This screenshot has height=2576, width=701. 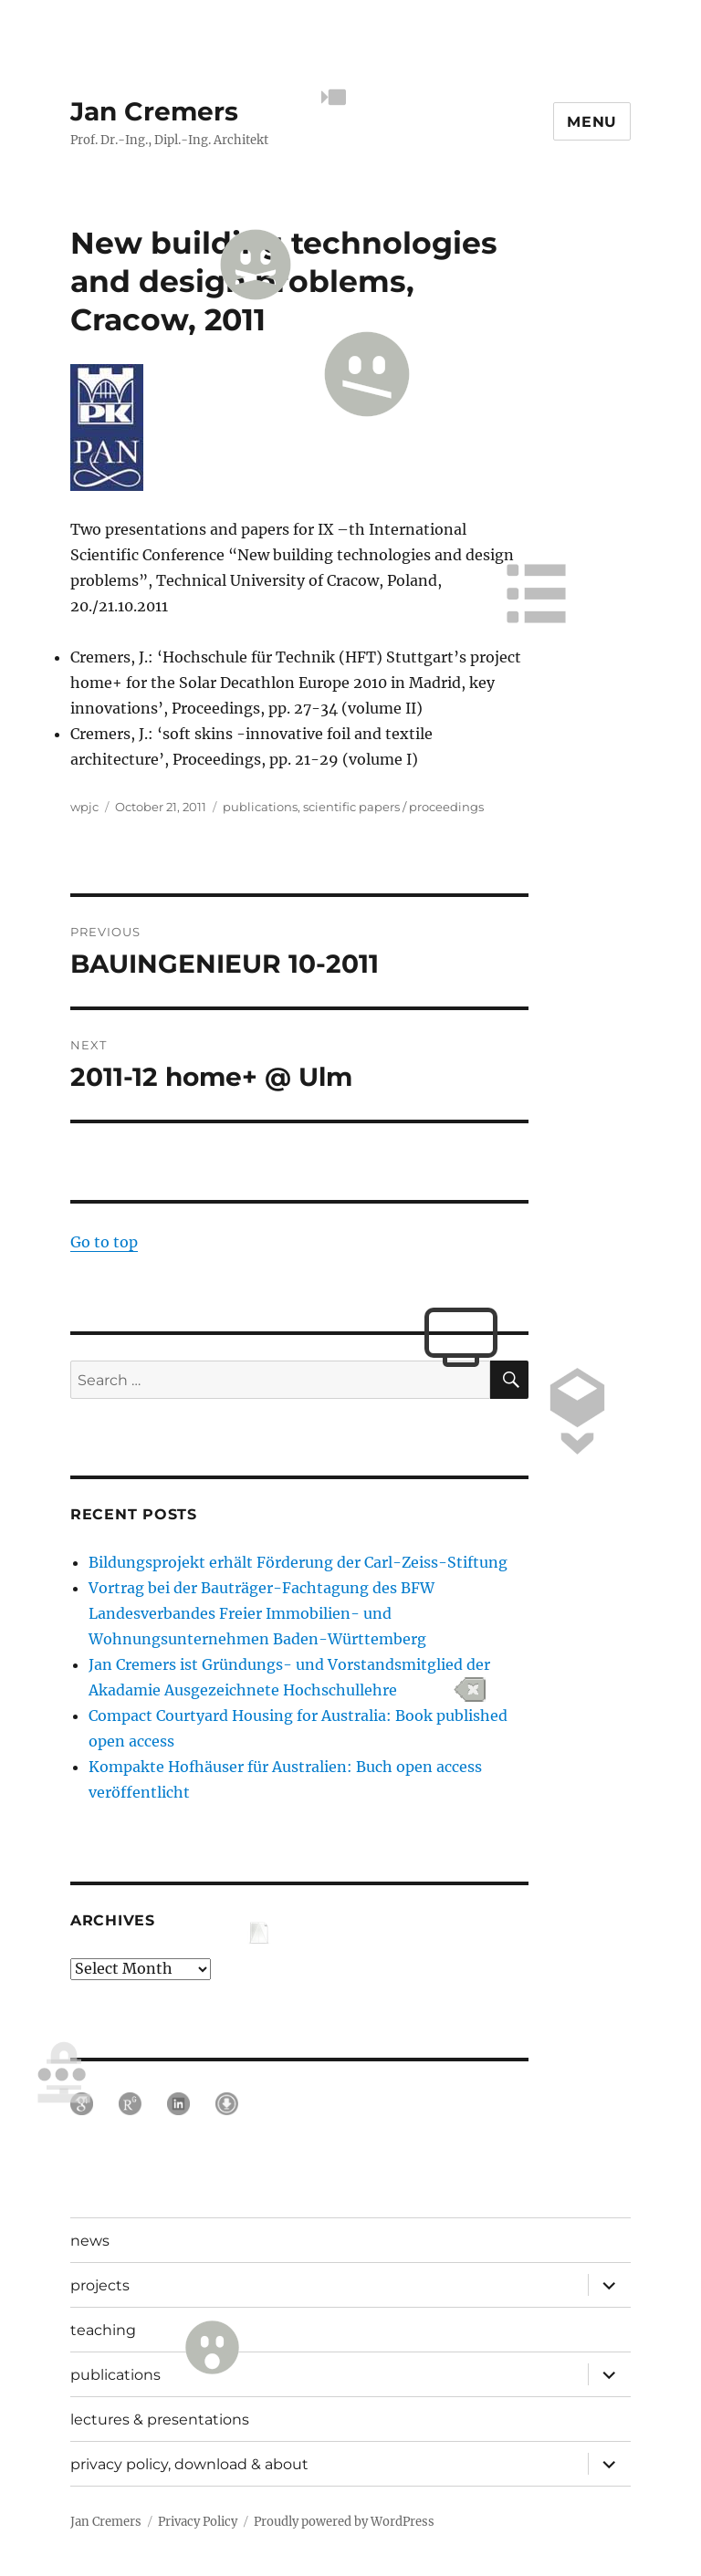 What do you see at coordinates (367, 374) in the screenshot?
I see `indicates uncertain or neutral status` at bounding box center [367, 374].